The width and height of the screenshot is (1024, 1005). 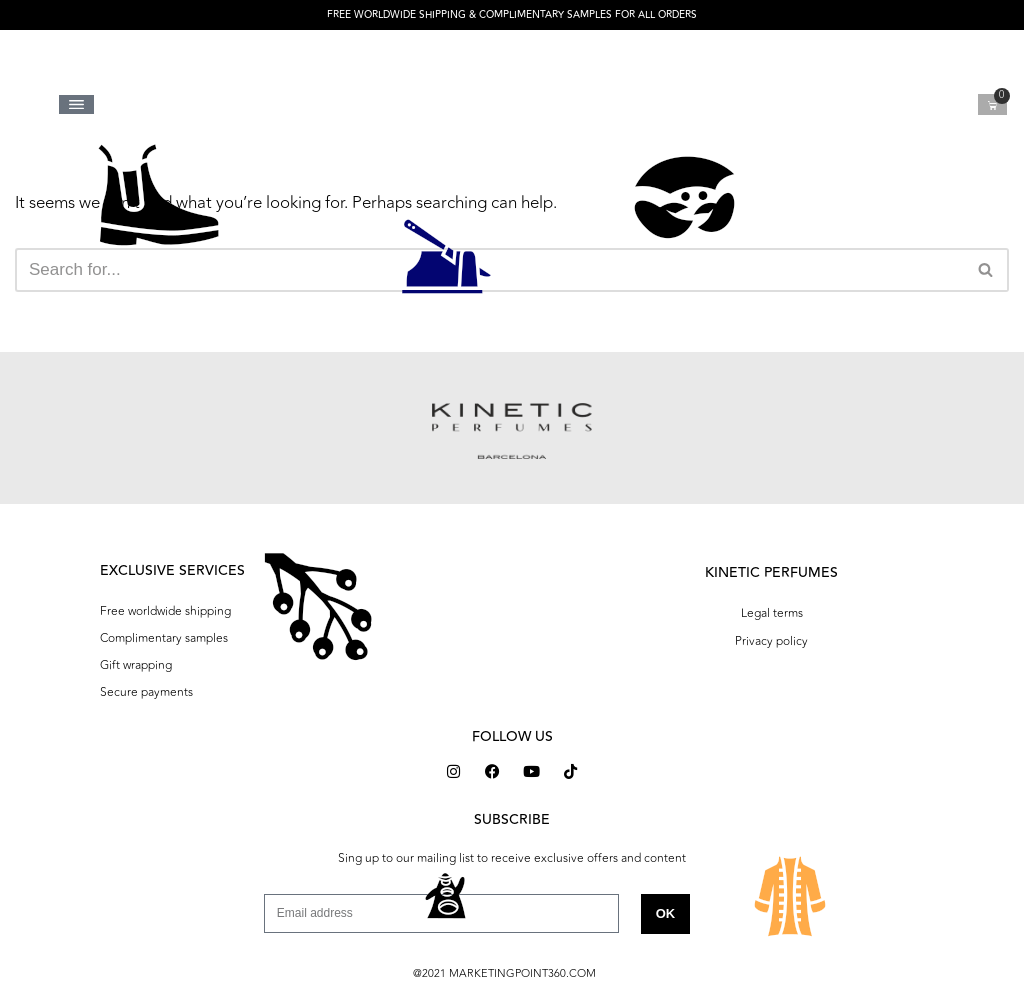 I want to click on blackcurrant berry ingredient in a cooking or crafting game, so click(x=318, y=607).